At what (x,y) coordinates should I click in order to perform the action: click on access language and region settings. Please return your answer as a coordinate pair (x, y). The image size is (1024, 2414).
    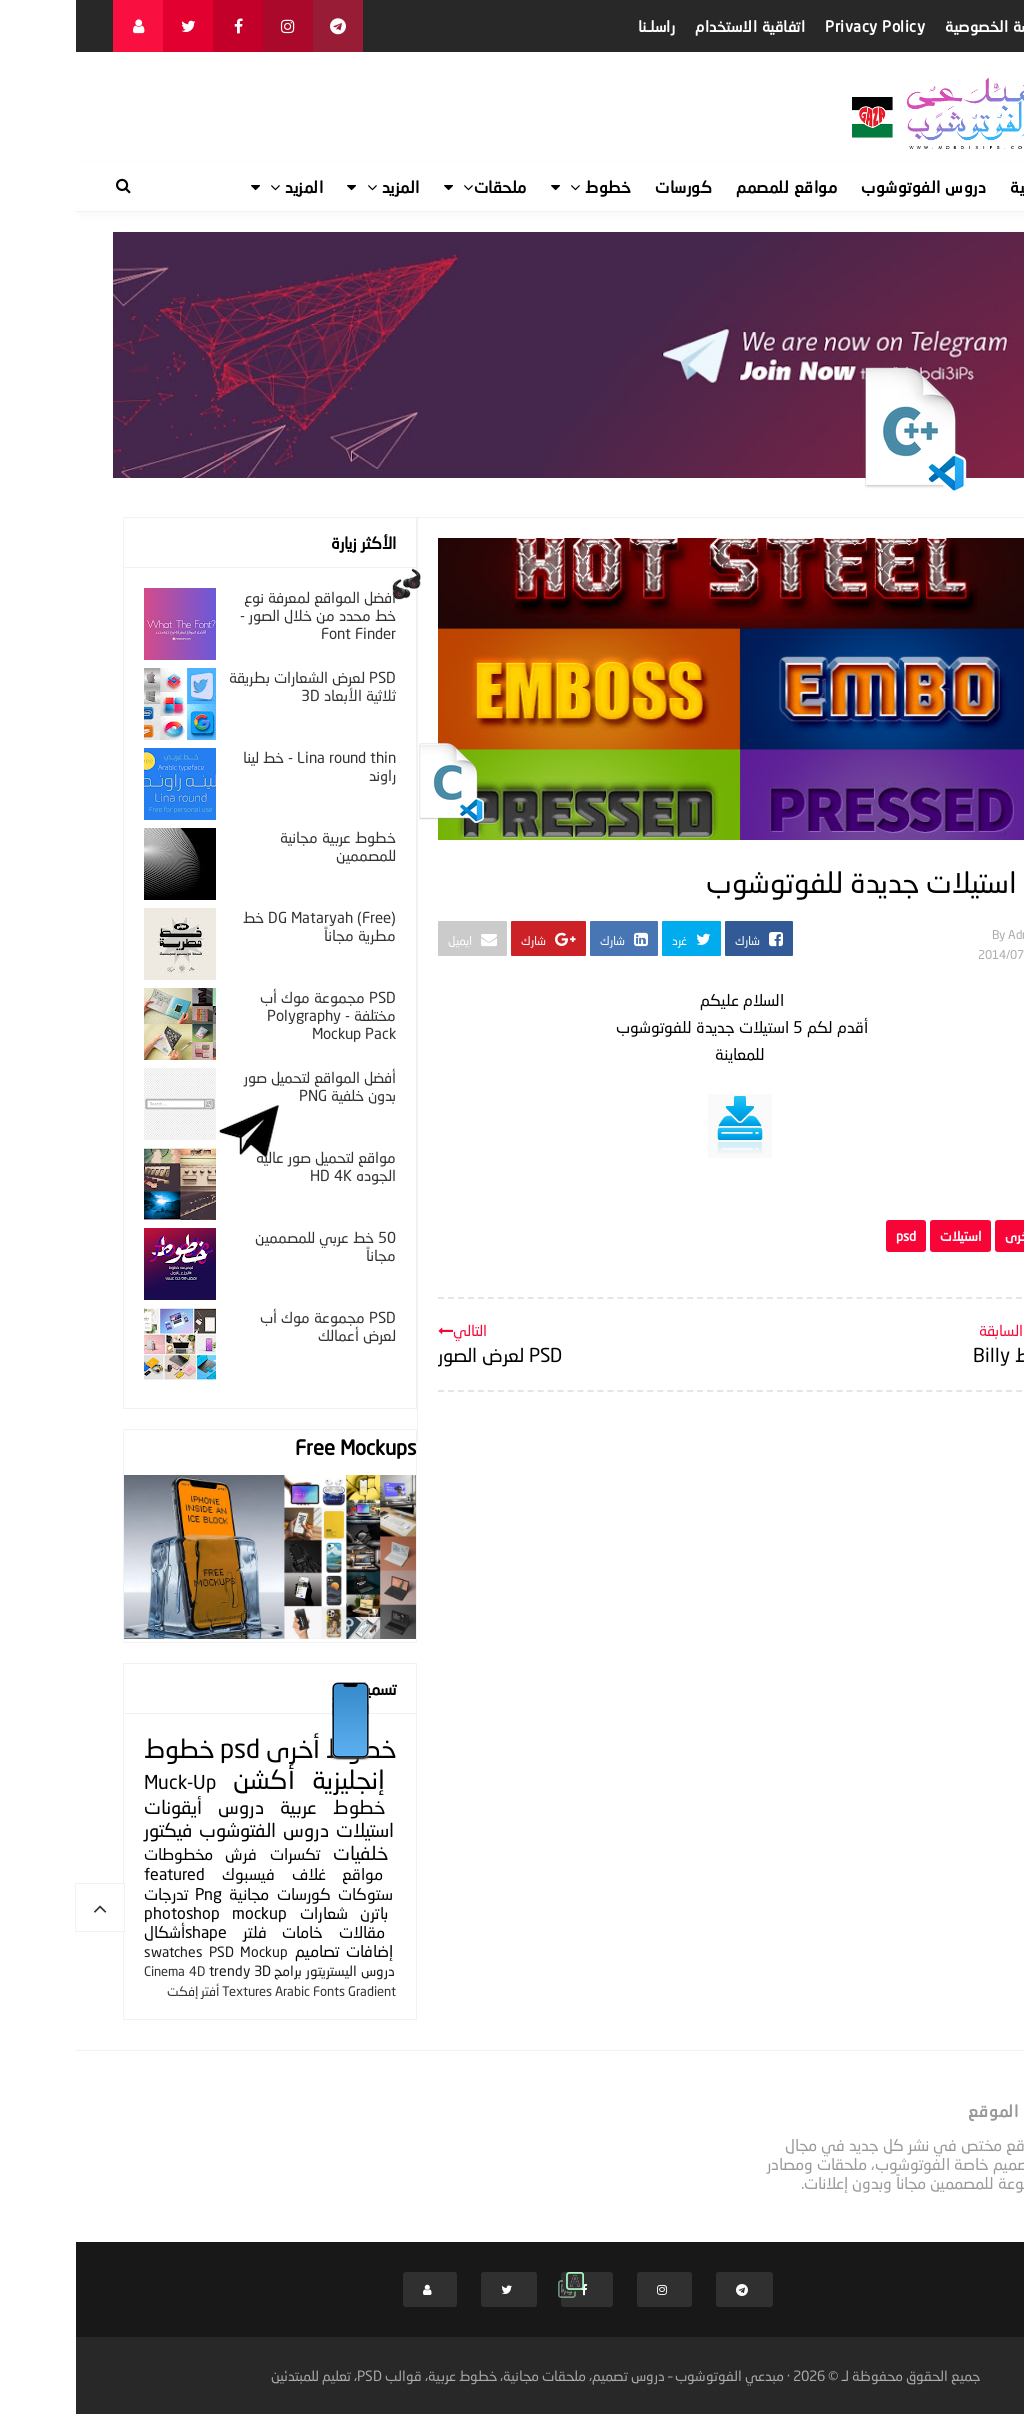
    Looking at the image, I should click on (571, 2285).